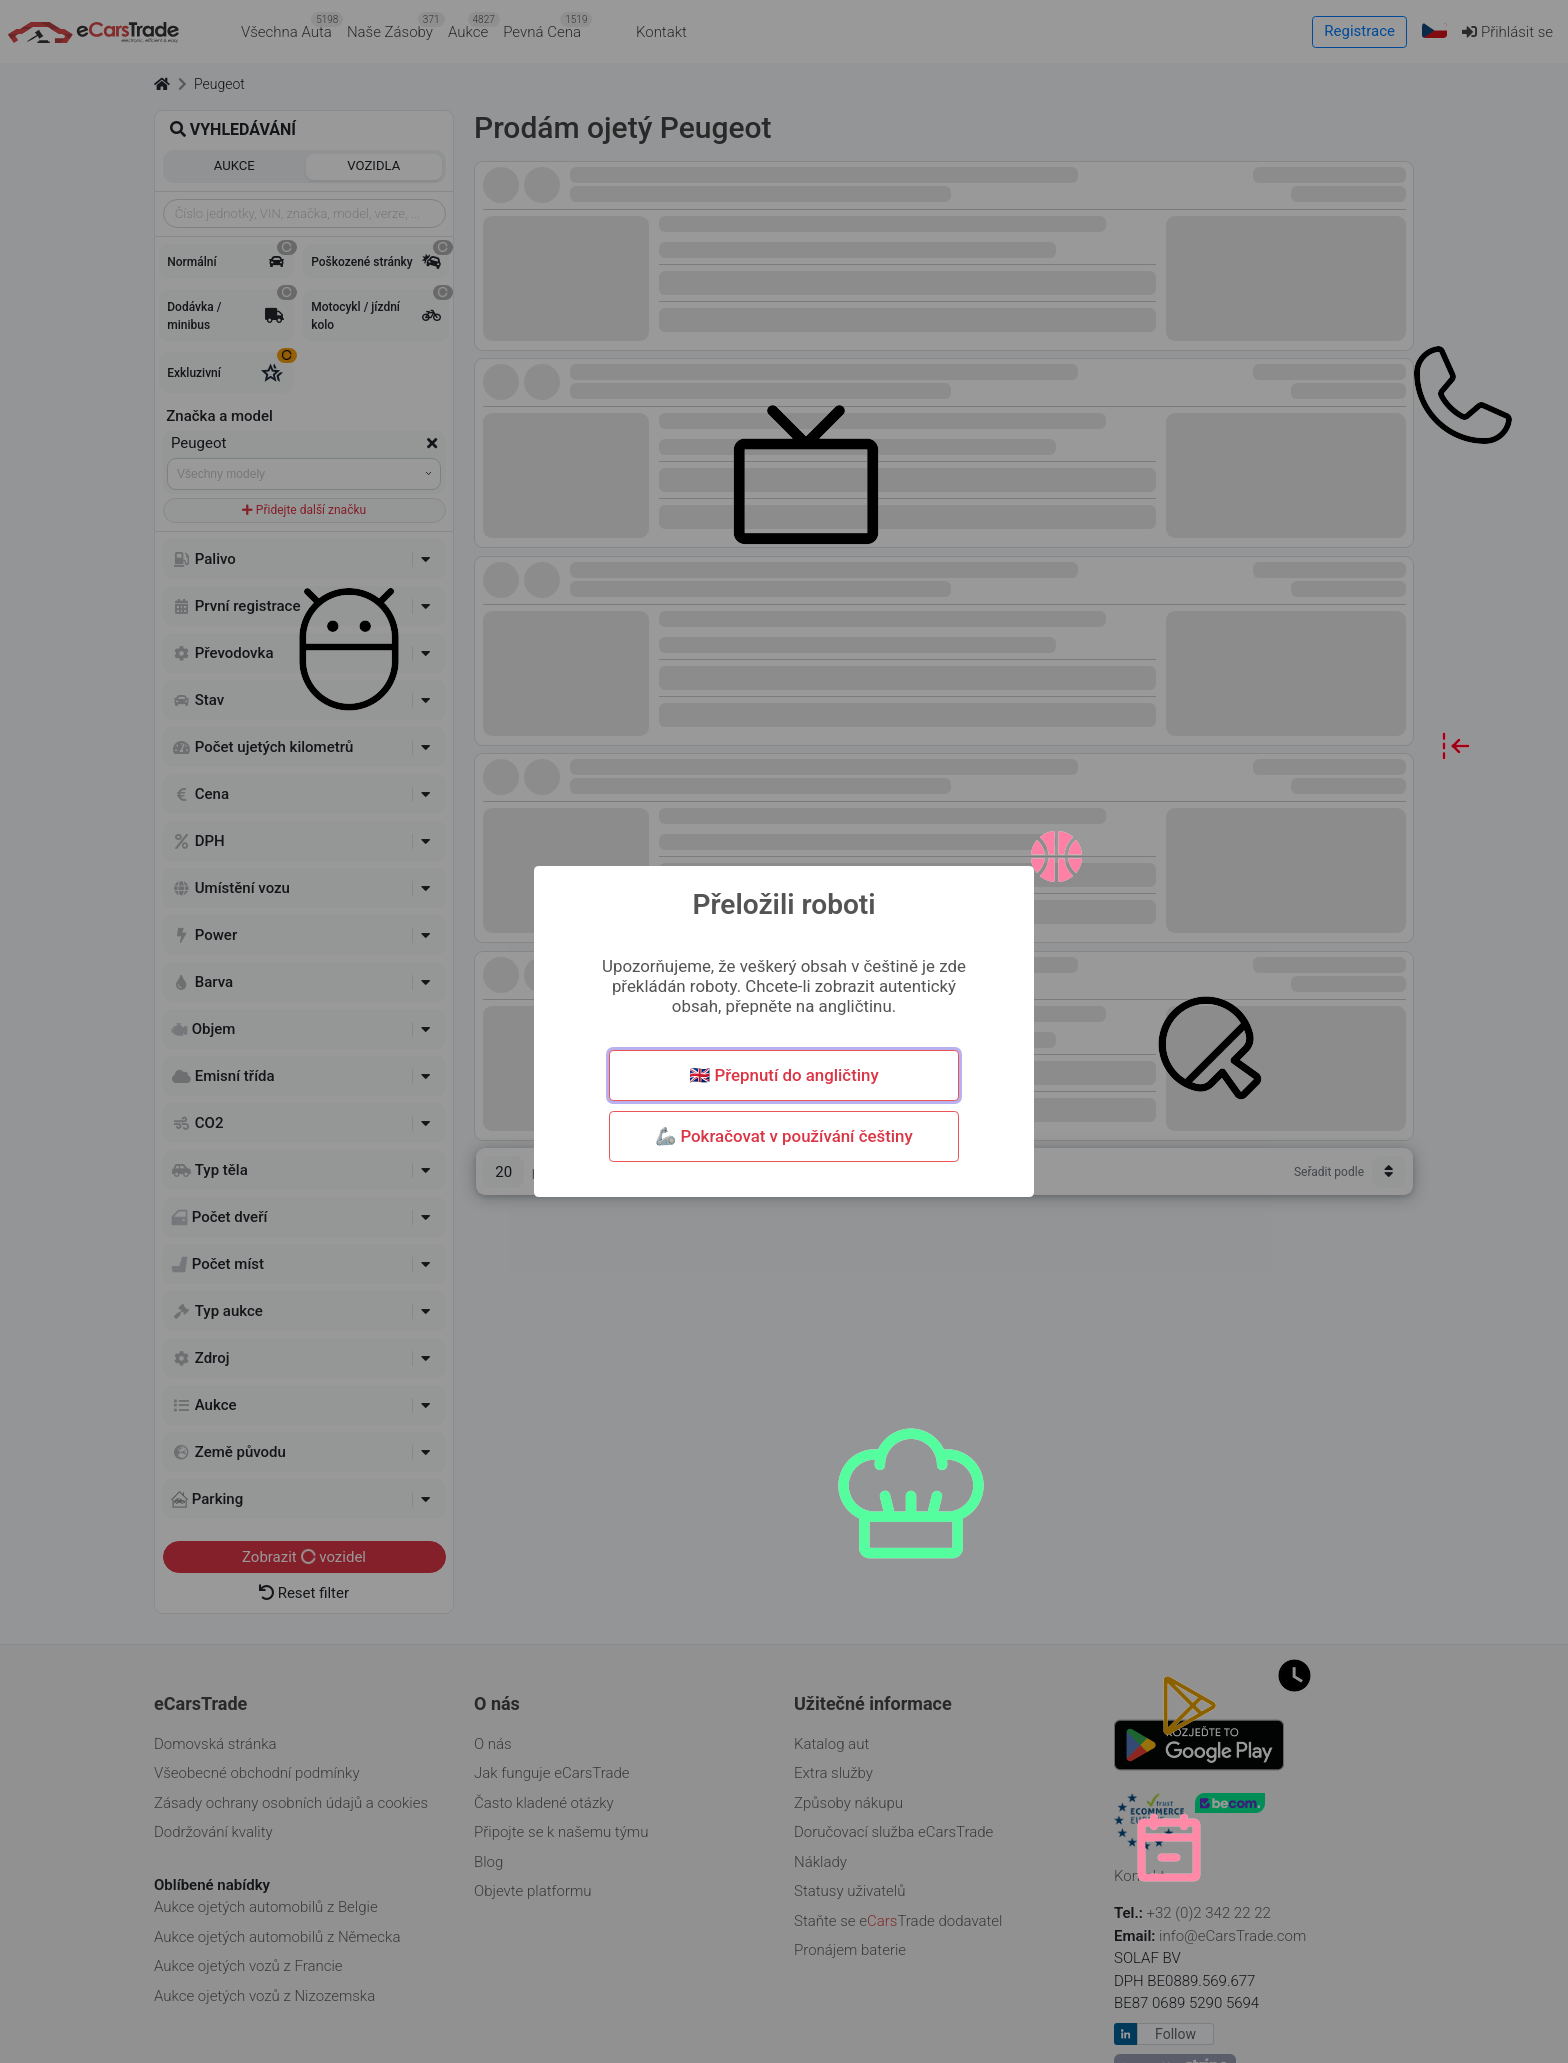 The image size is (1568, 2063). What do you see at coordinates (1208, 1046) in the screenshot?
I see `access table tennis or ping pong game` at bounding box center [1208, 1046].